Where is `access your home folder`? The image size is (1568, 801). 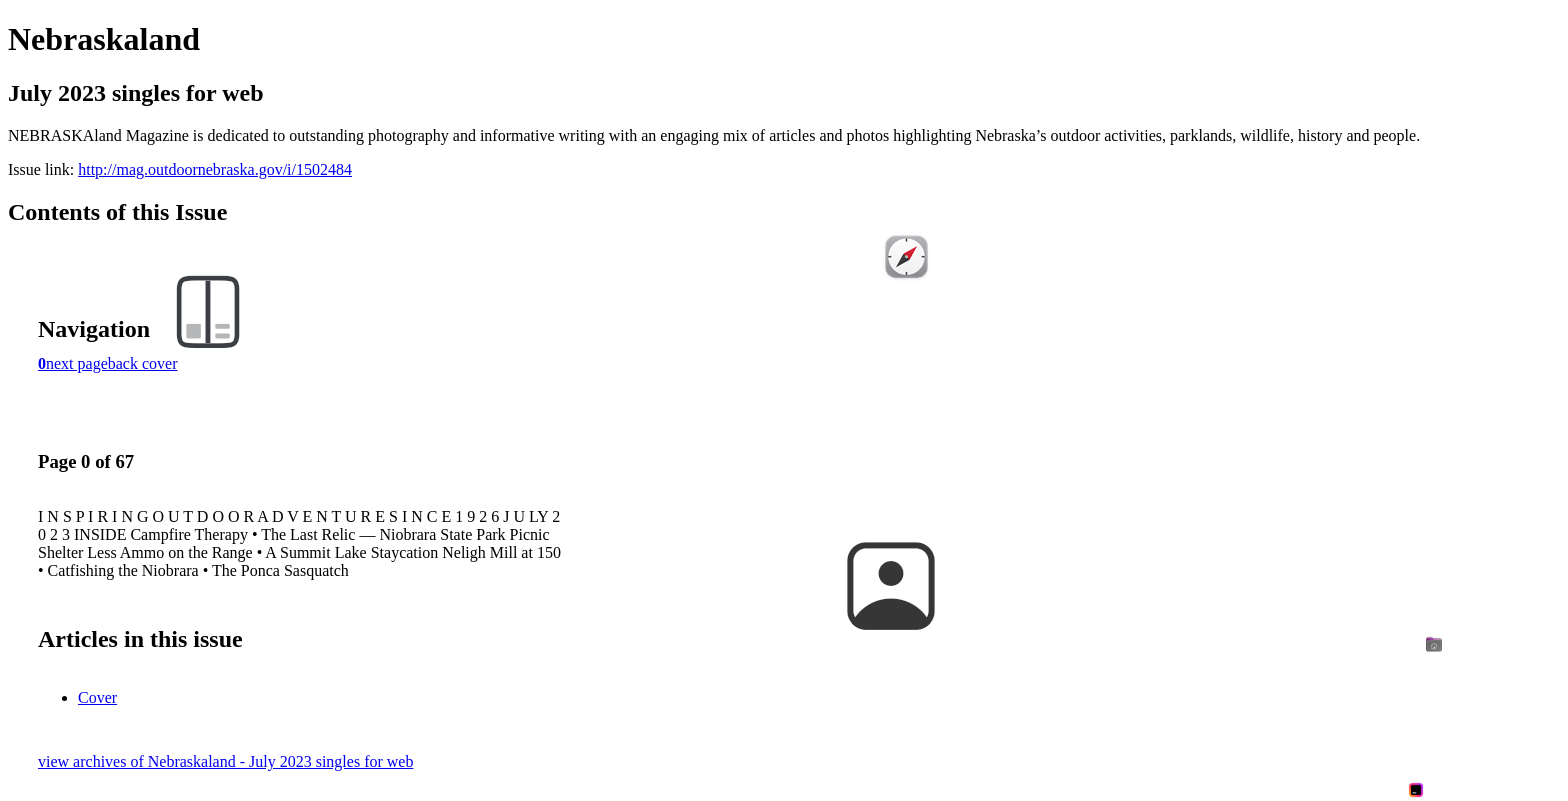
access your home folder is located at coordinates (1434, 644).